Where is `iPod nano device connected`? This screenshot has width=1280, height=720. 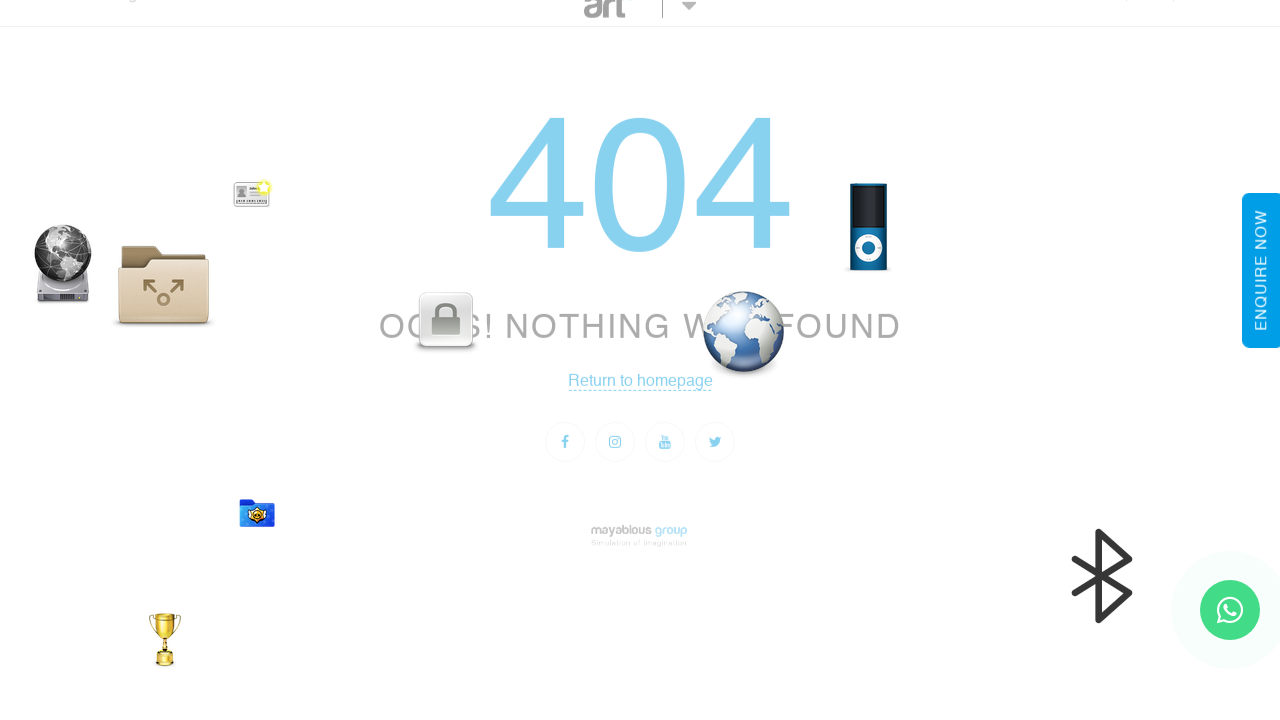
iPod nano device connected is located at coordinates (868, 228).